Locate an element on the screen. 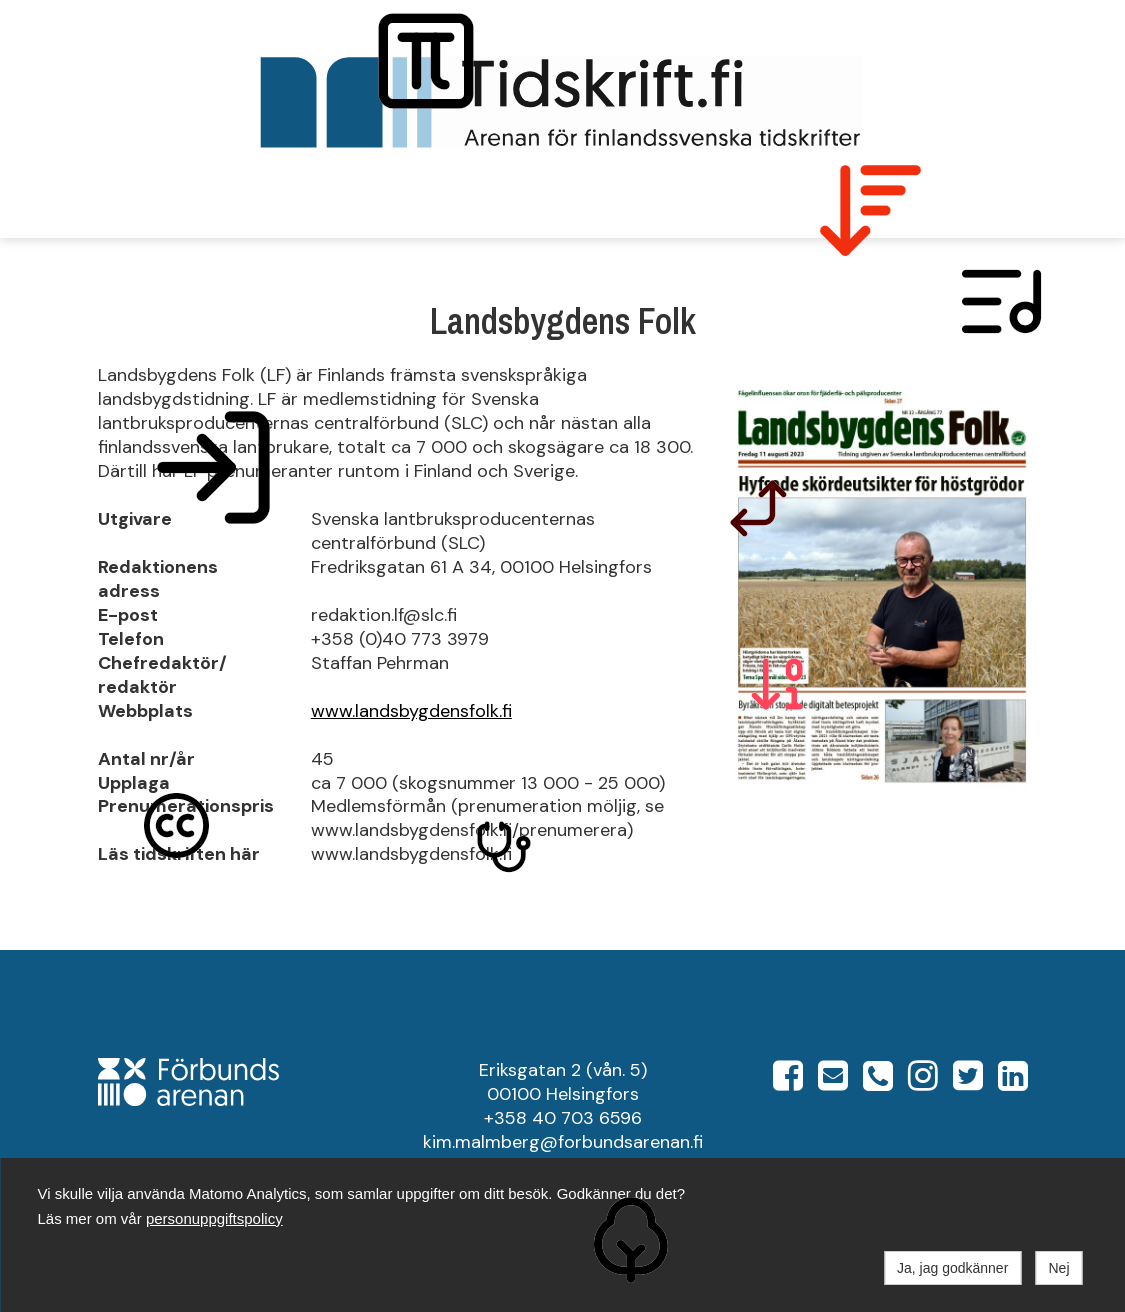 The width and height of the screenshot is (1125, 1312). view music playlist is located at coordinates (1001, 301).